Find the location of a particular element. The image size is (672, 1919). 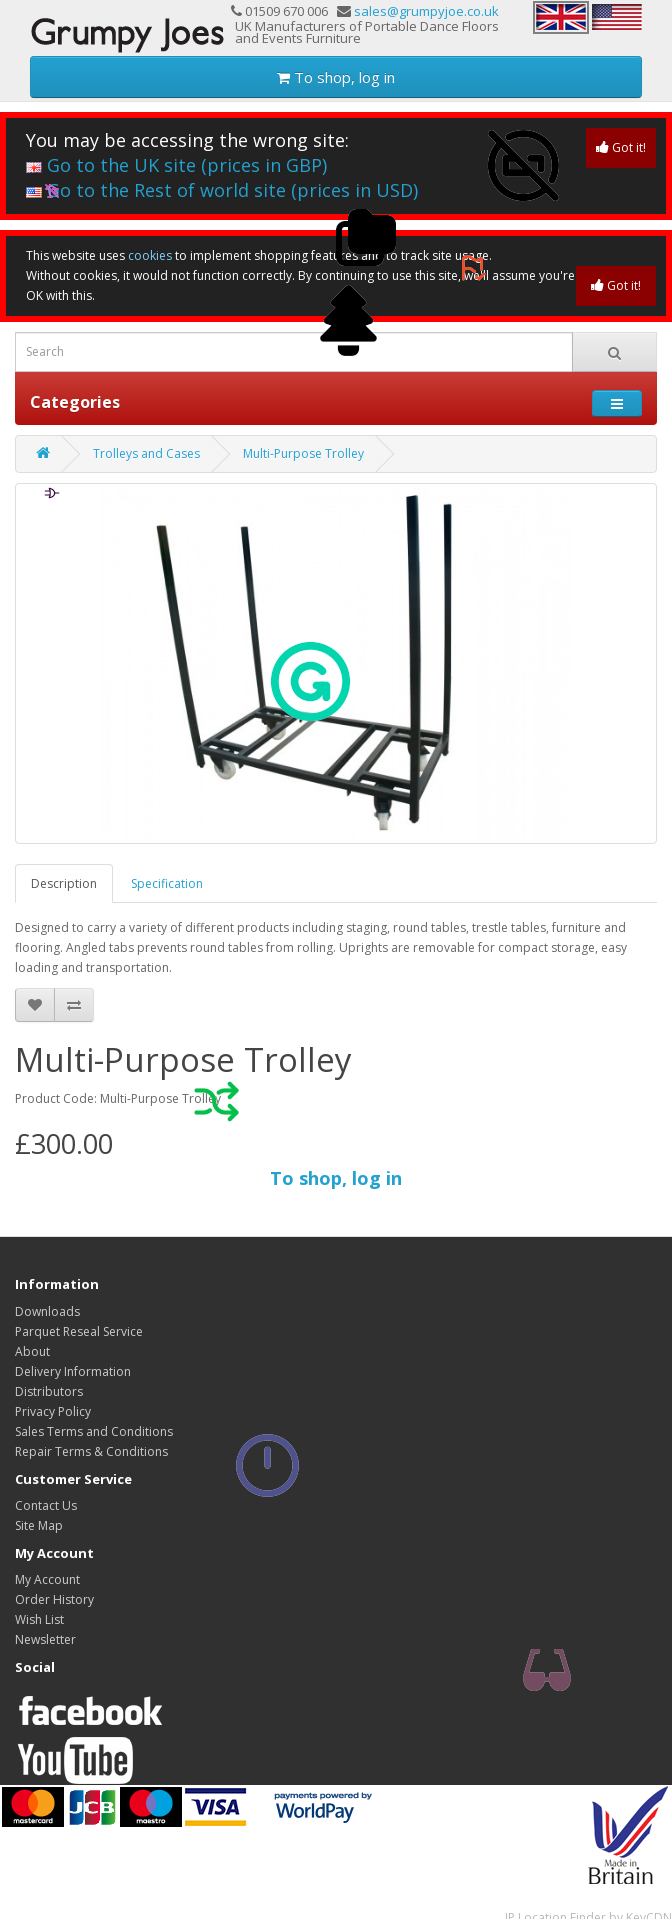

disable picture-in-picture mode is located at coordinates (523, 165).